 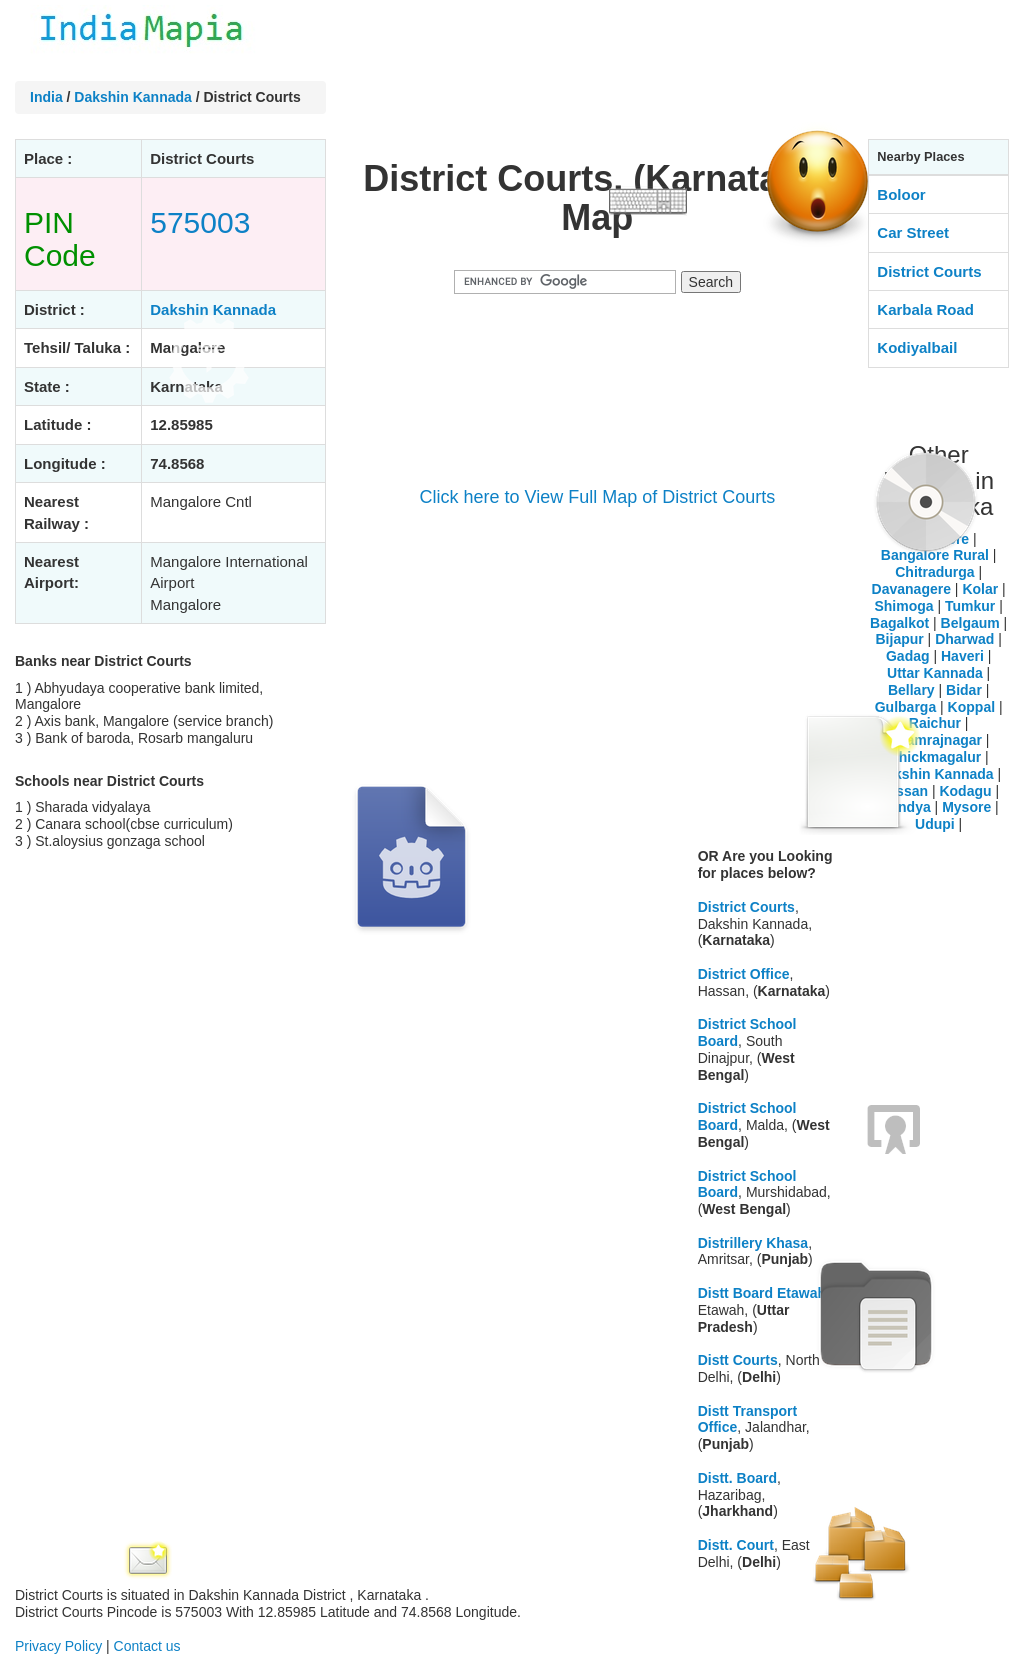 I want to click on indicates new unread email messages, so click(x=147, y=1560).